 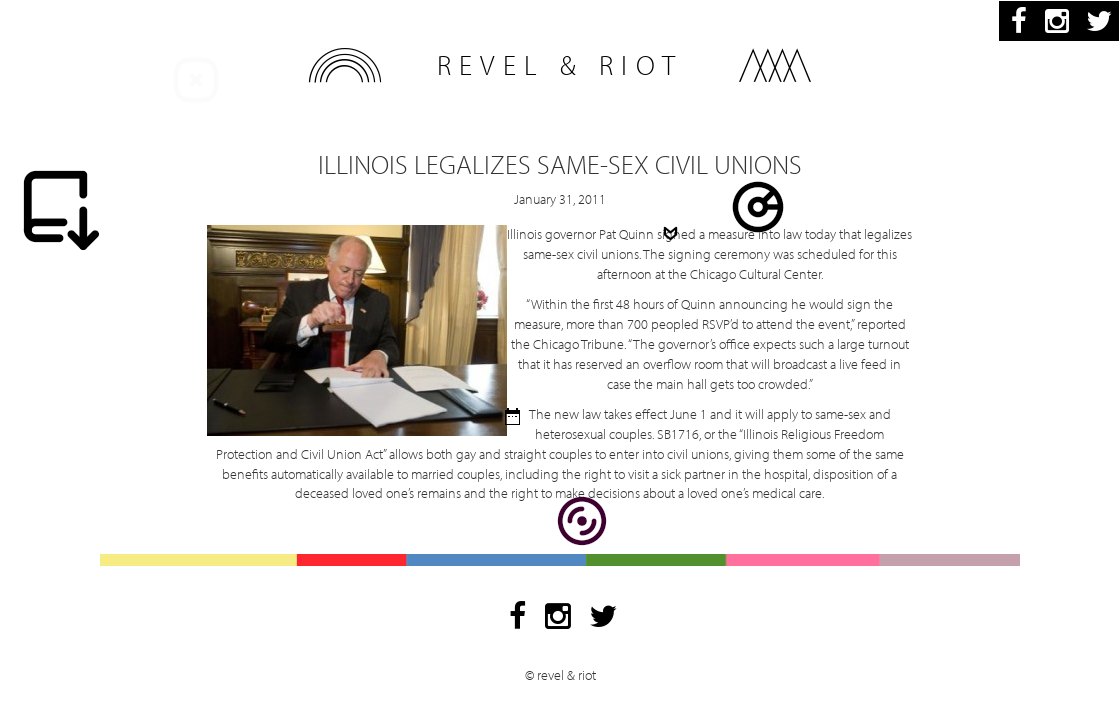 I want to click on expand or show more content below, so click(x=670, y=233).